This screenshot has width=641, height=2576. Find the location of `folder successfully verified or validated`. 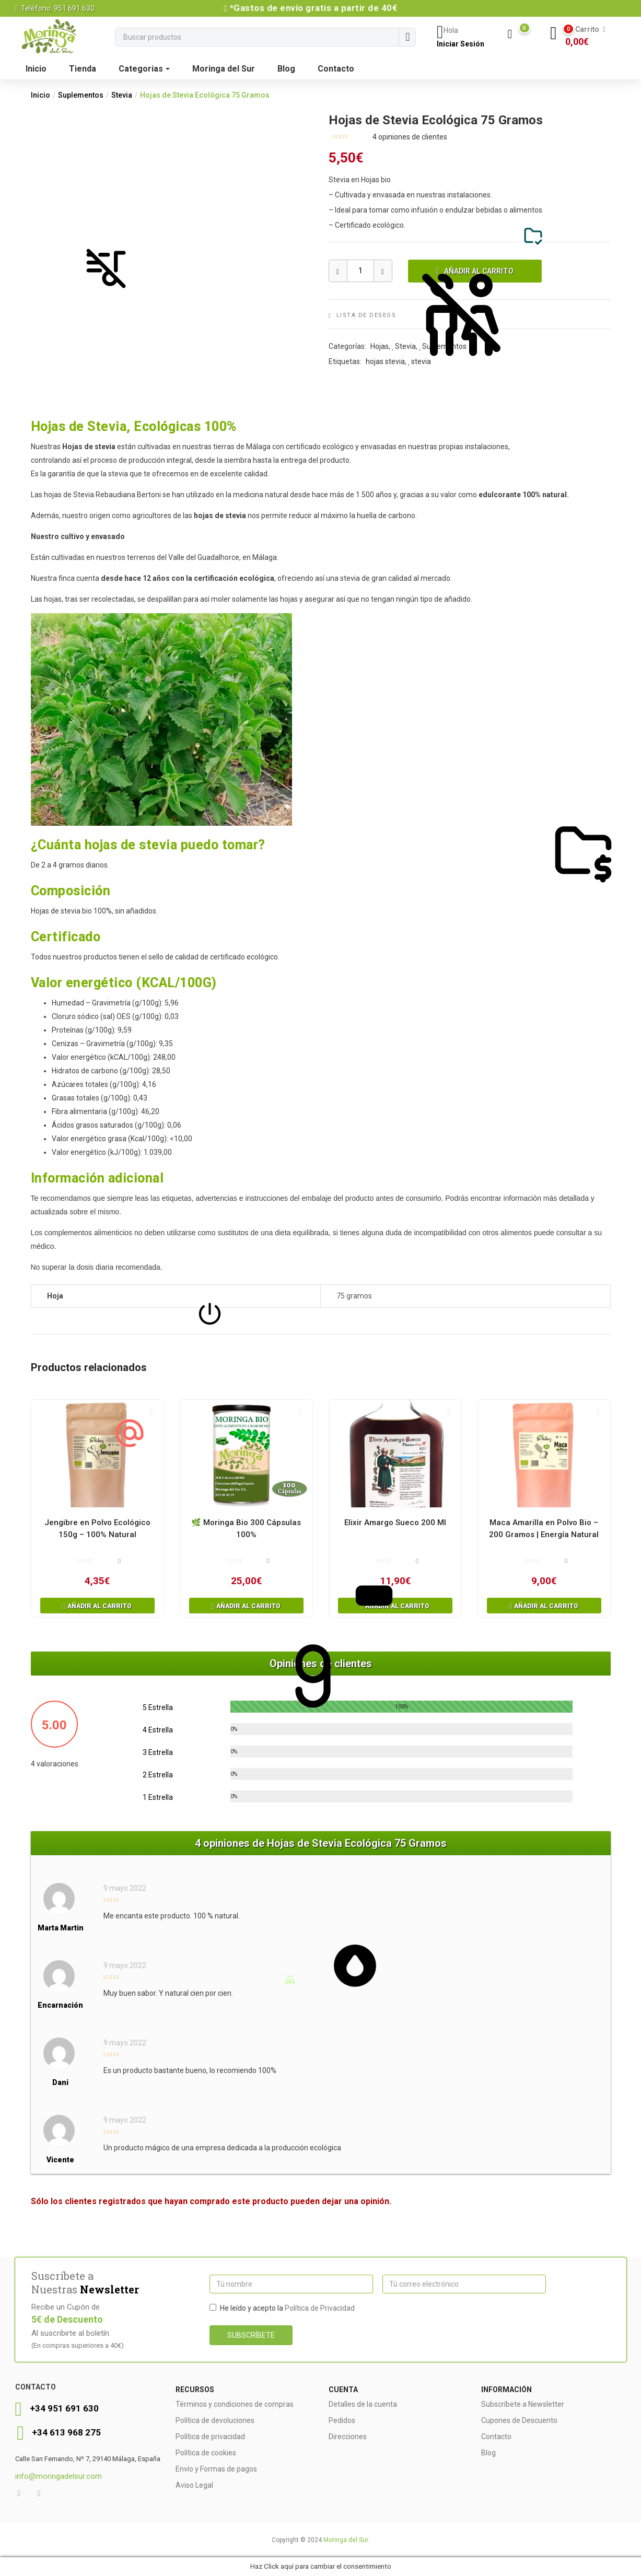

folder successfully verified or validated is located at coordinates (533, 236).